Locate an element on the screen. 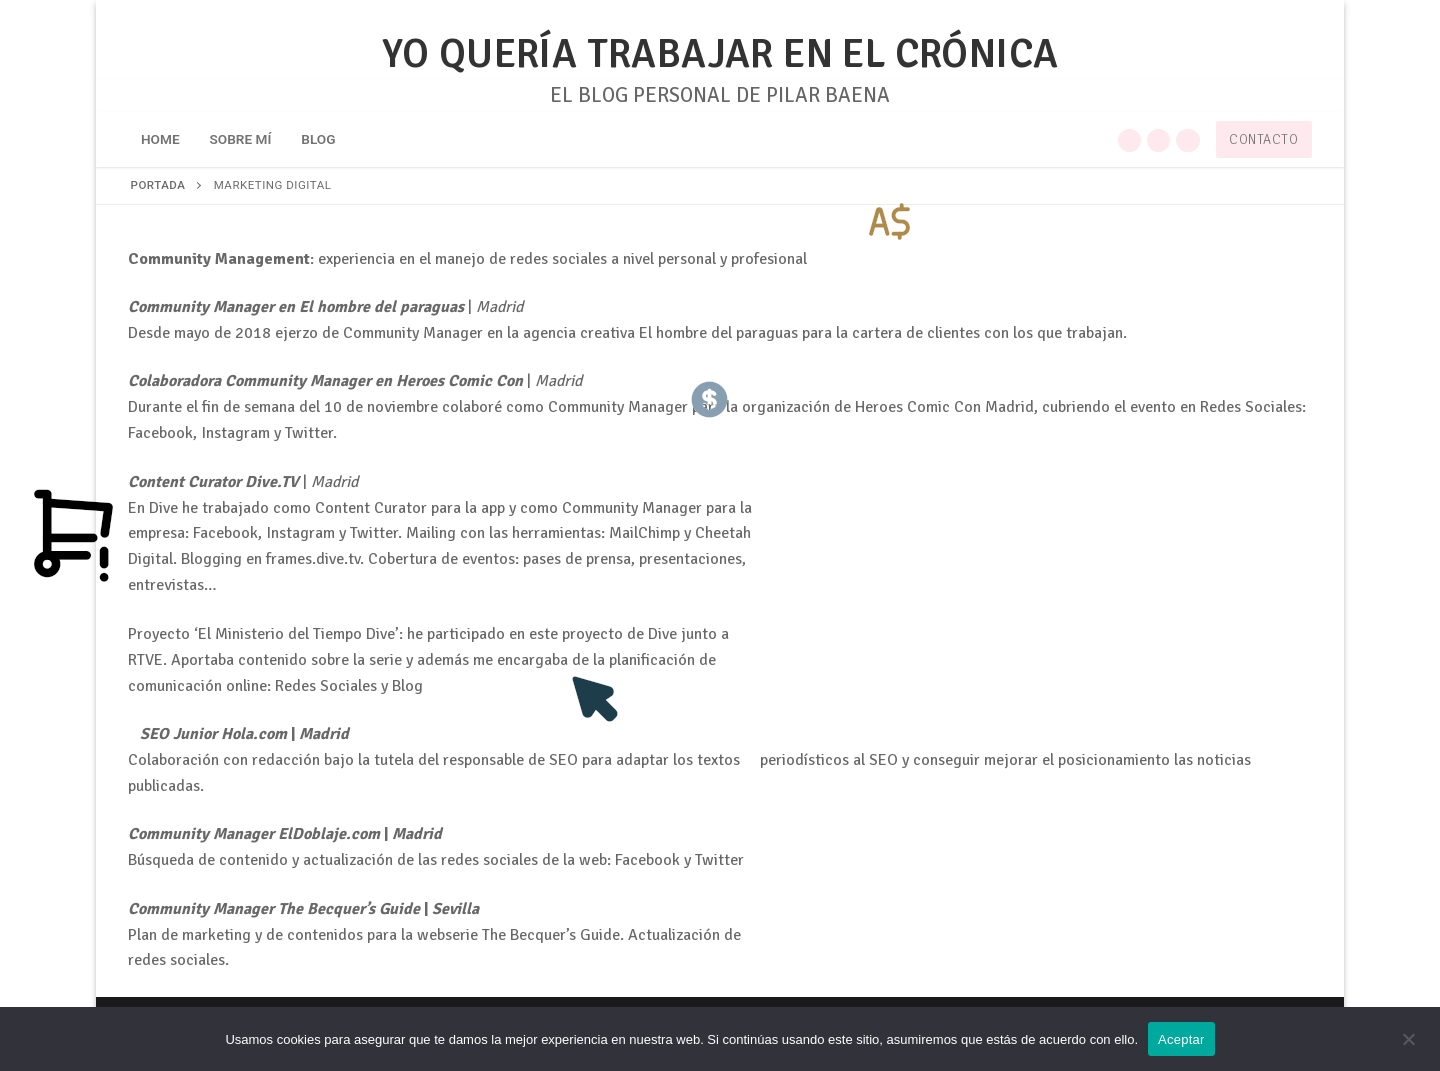  cursor indicating selection mode is located at coordinates (595, 699).